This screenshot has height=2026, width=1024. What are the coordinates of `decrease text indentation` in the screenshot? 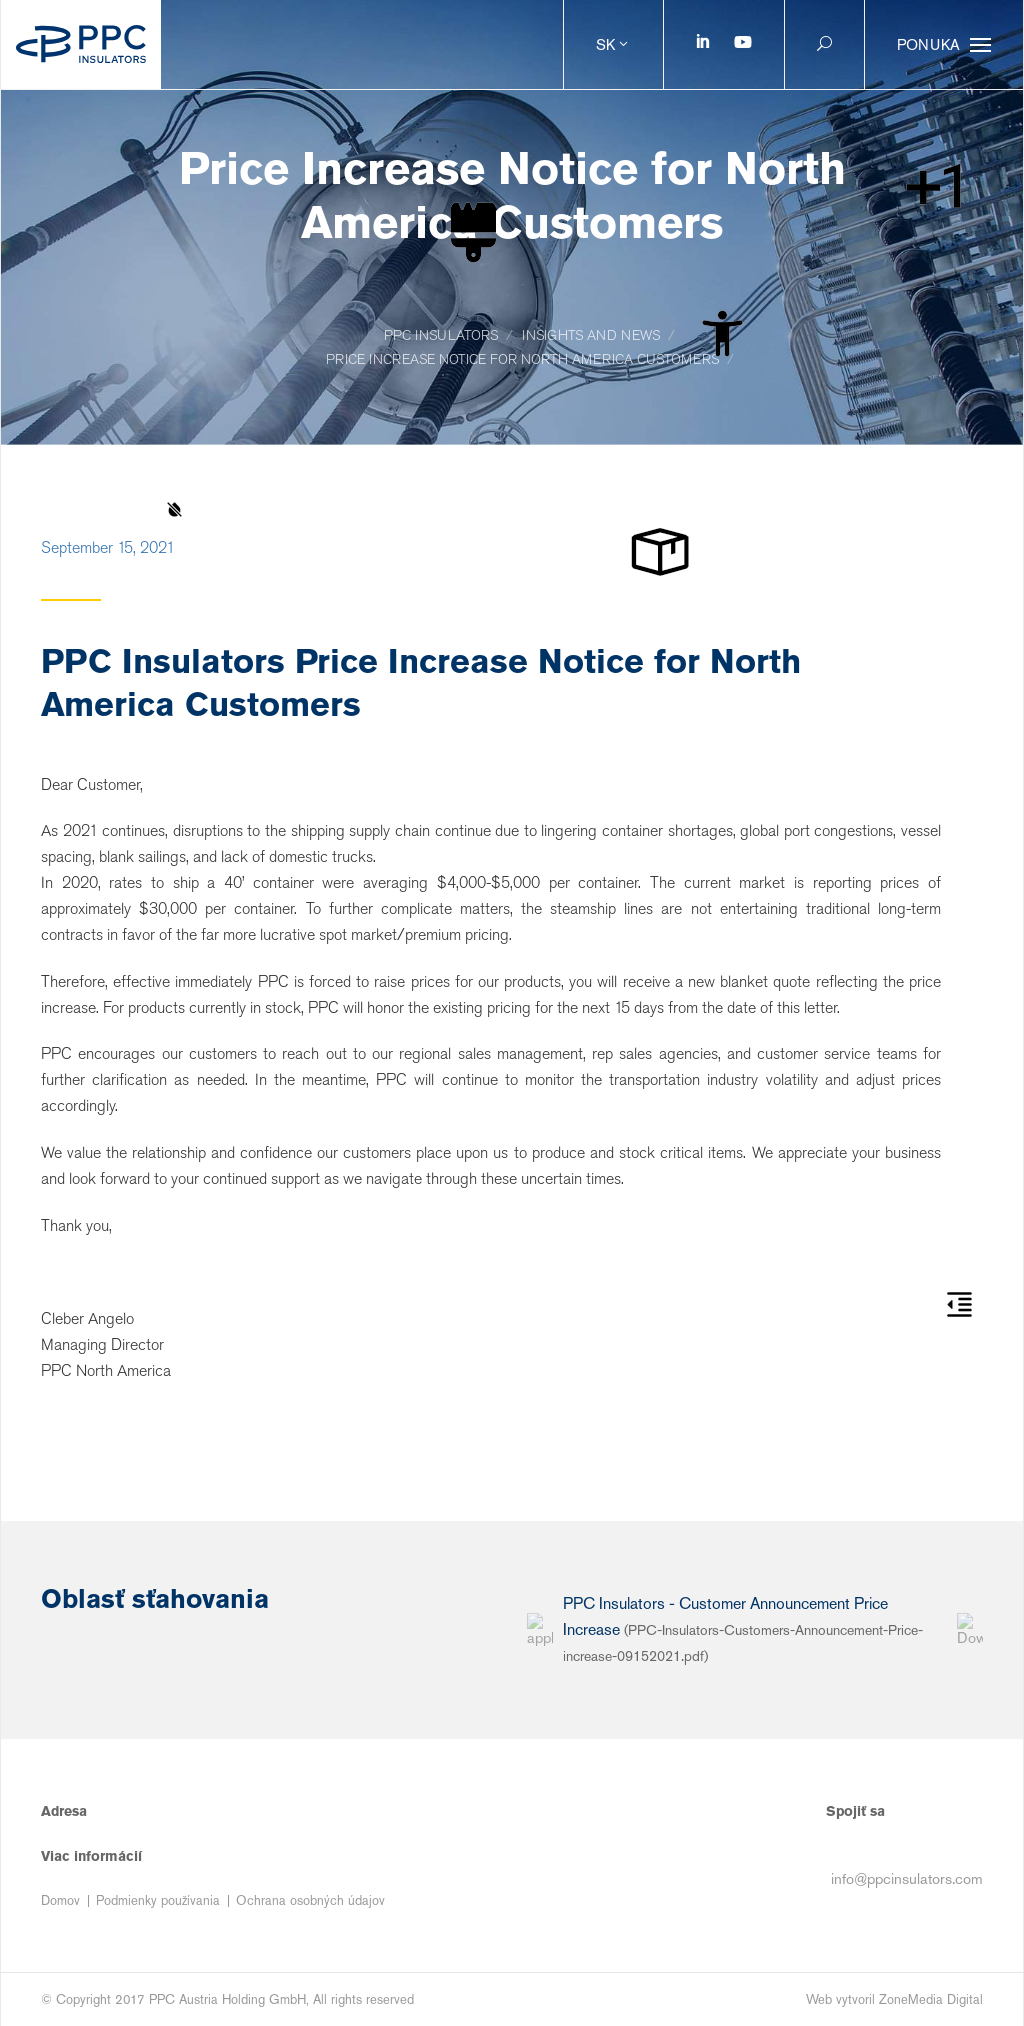 It's located at (959, 1304).